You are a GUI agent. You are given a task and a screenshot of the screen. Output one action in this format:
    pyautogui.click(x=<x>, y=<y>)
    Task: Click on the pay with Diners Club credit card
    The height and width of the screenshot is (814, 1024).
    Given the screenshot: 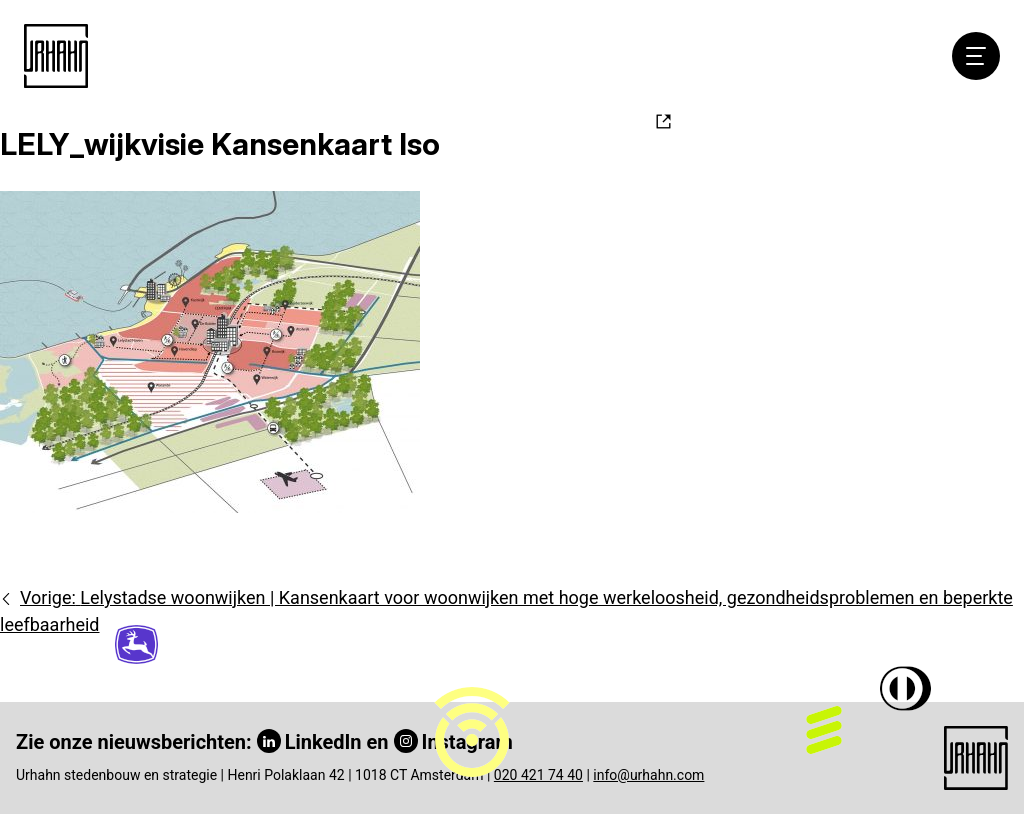 What is the action you would take?
    pyautogui.click(x=905, y=688)
    